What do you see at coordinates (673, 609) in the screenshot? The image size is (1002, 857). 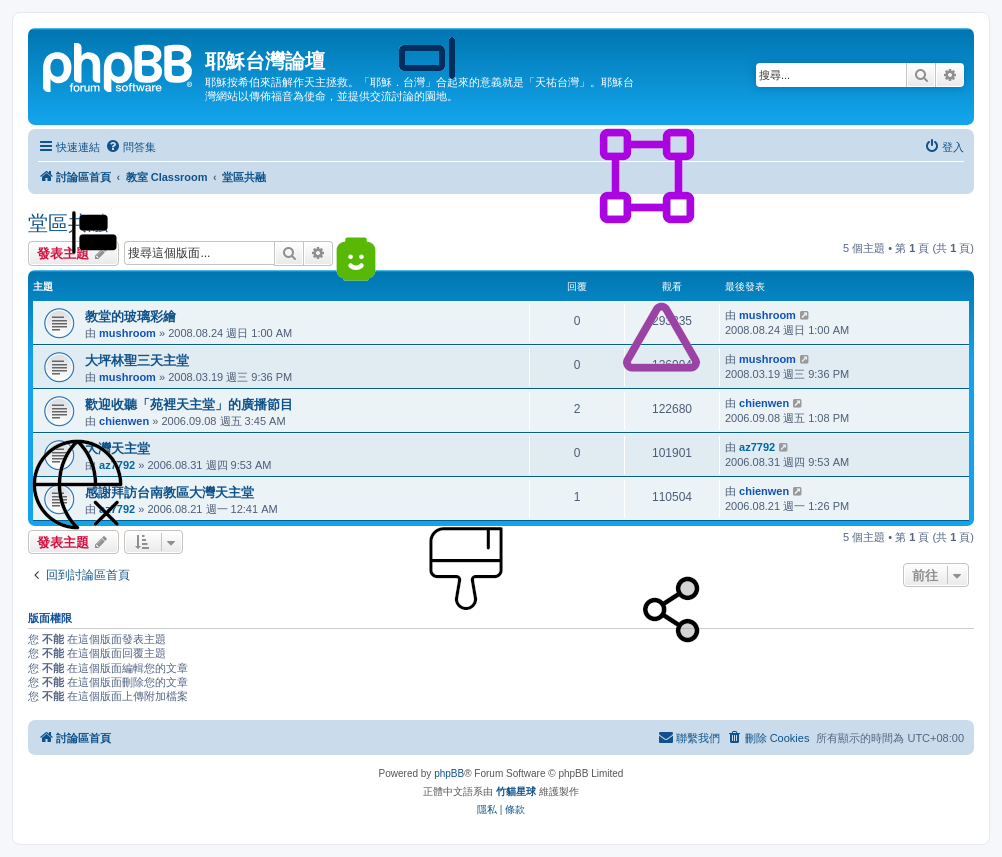 I see `share content to social networks` at bounding box center [673, 609].